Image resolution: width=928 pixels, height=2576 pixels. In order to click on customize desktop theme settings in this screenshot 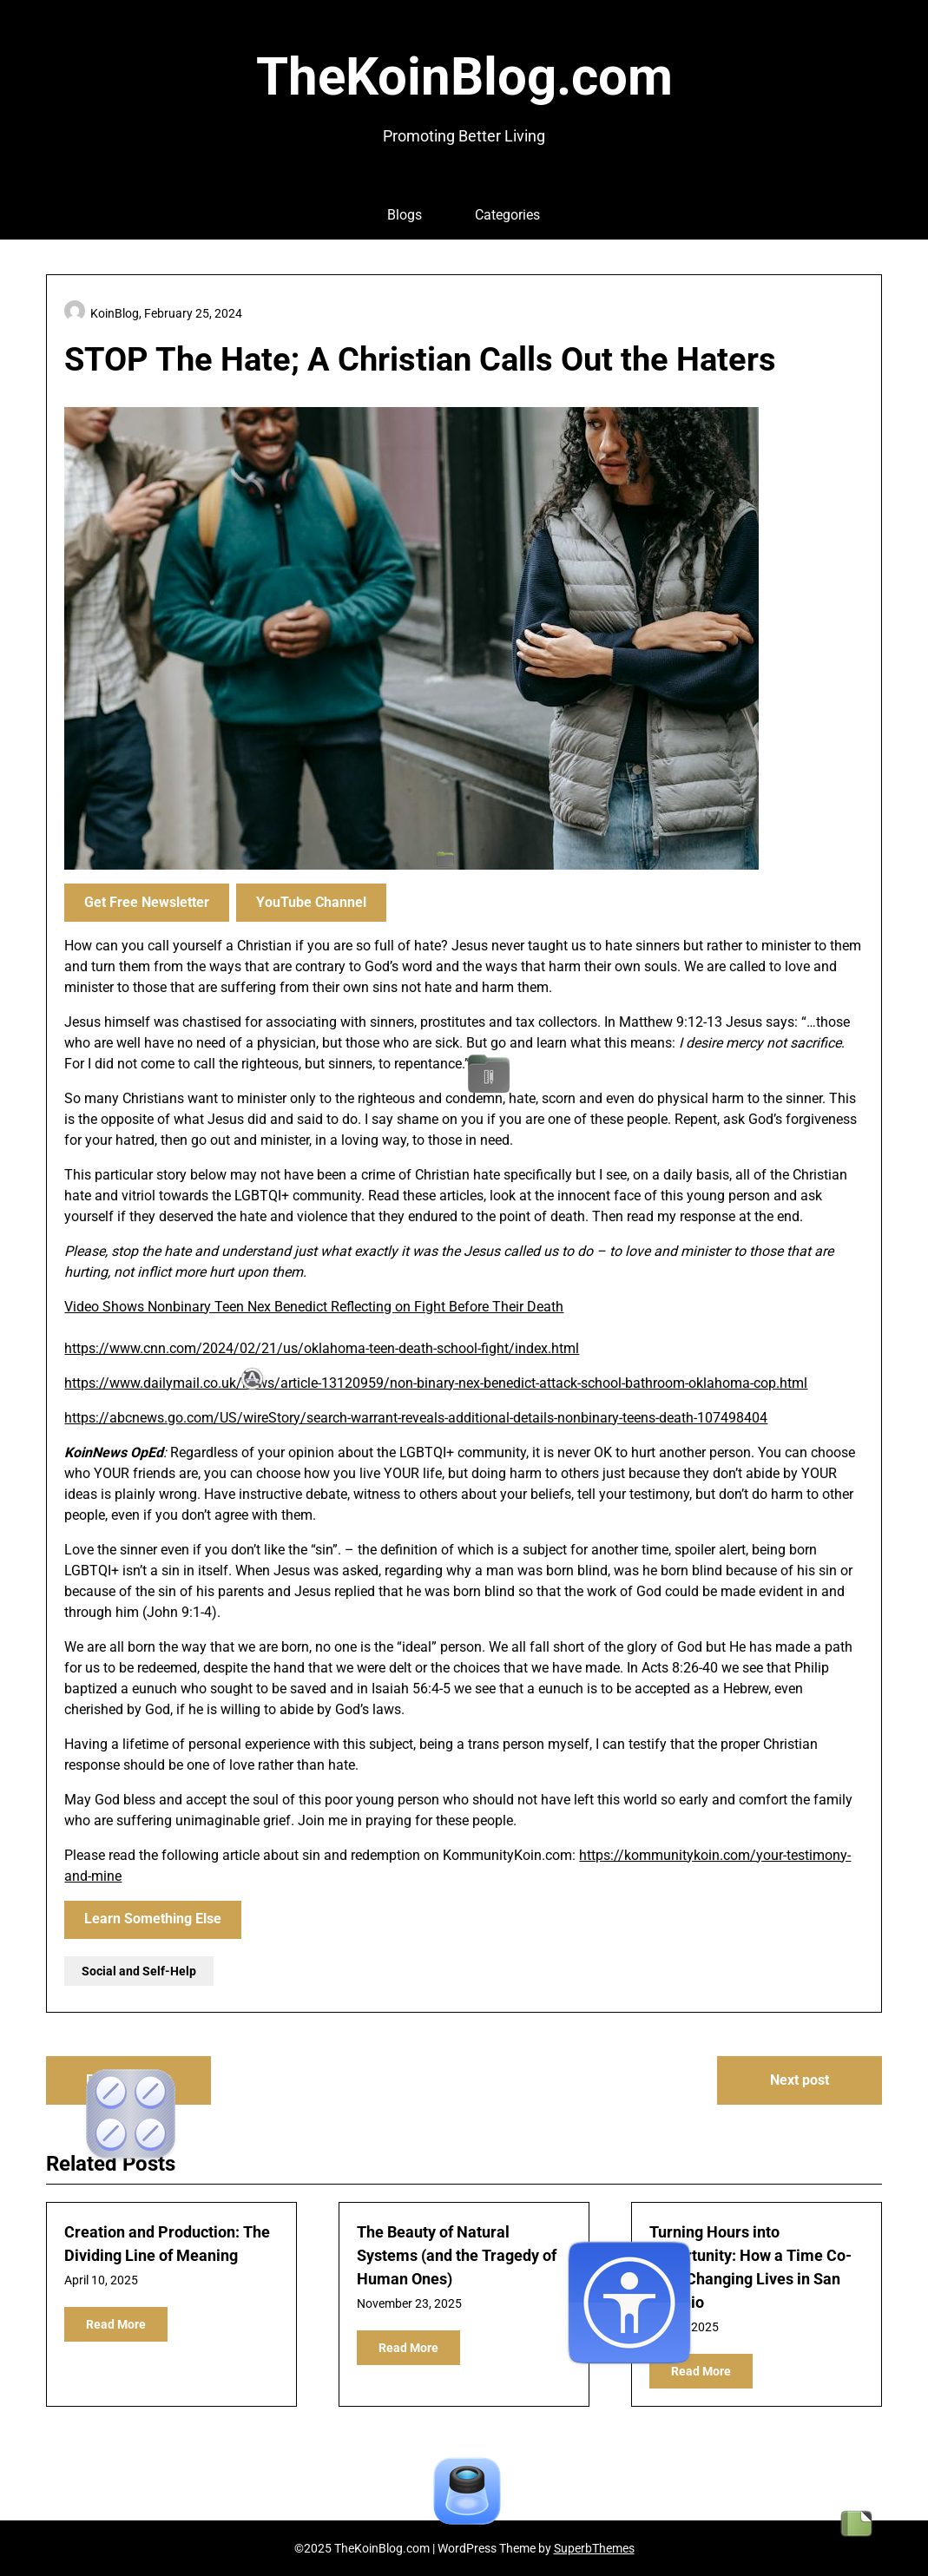, I will do `click(856, 2523)`.